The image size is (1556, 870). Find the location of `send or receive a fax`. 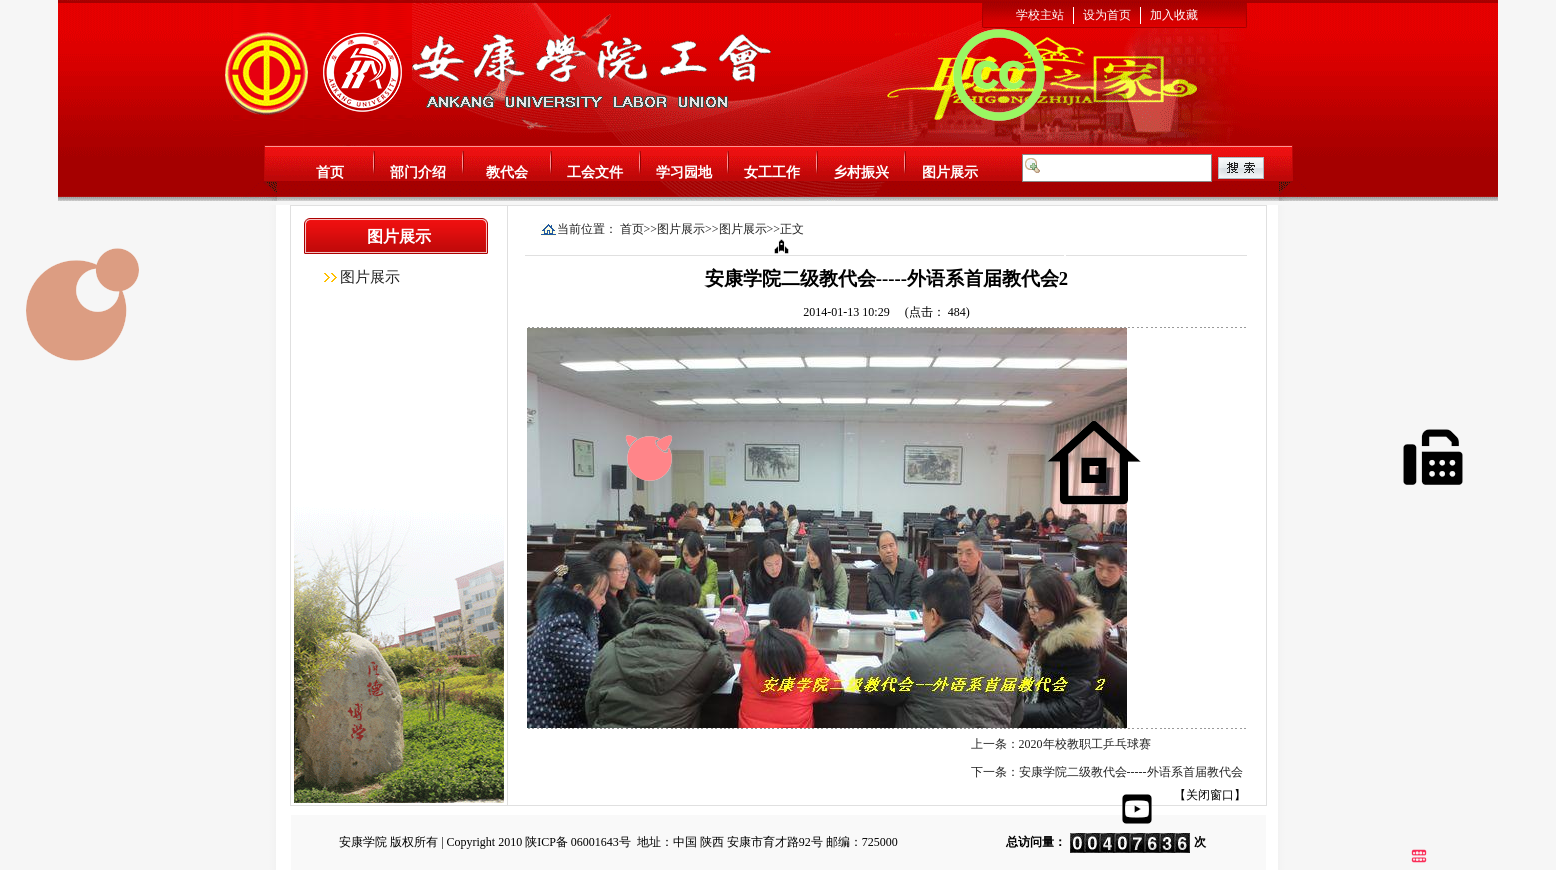

send or receive a fax is located at coordinates (1433, 459).